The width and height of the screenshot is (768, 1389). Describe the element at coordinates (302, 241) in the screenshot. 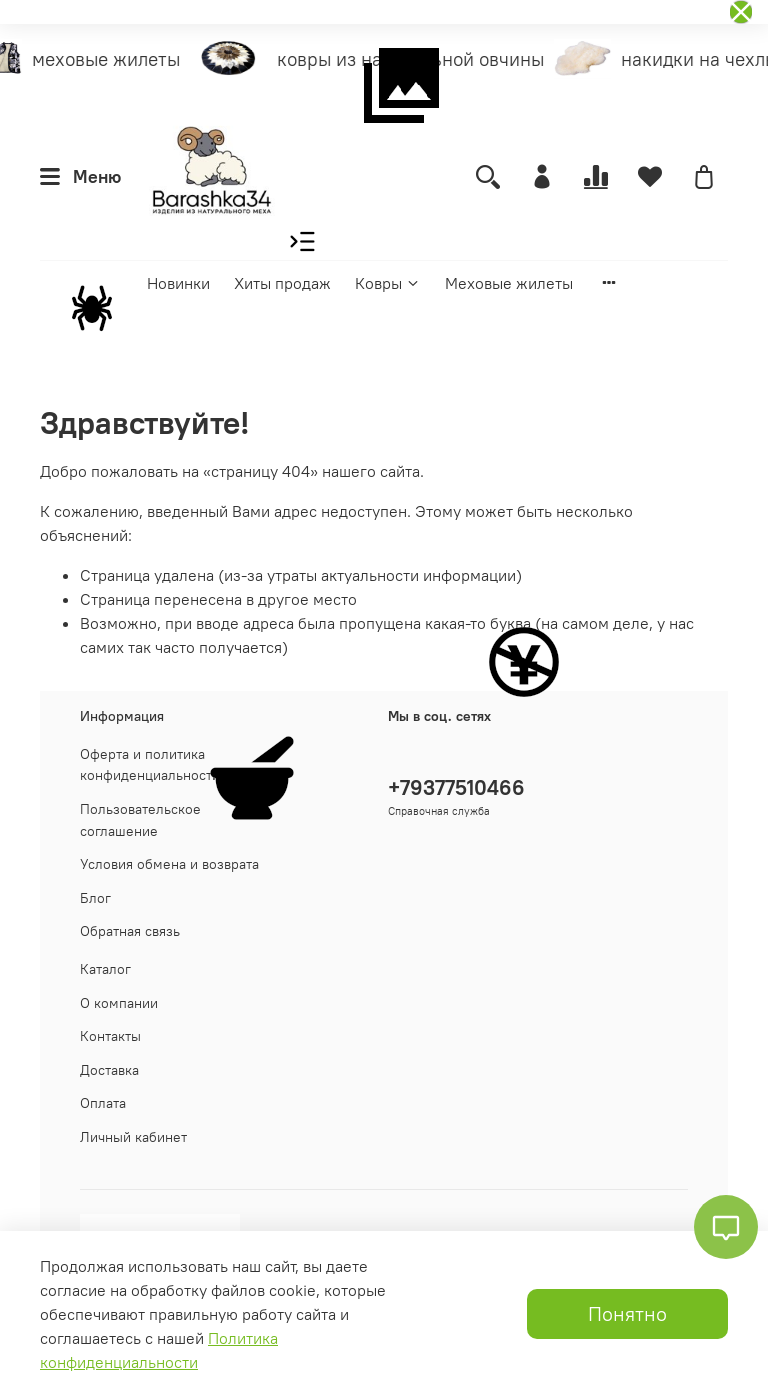

I see `increase list indentation` at that location.